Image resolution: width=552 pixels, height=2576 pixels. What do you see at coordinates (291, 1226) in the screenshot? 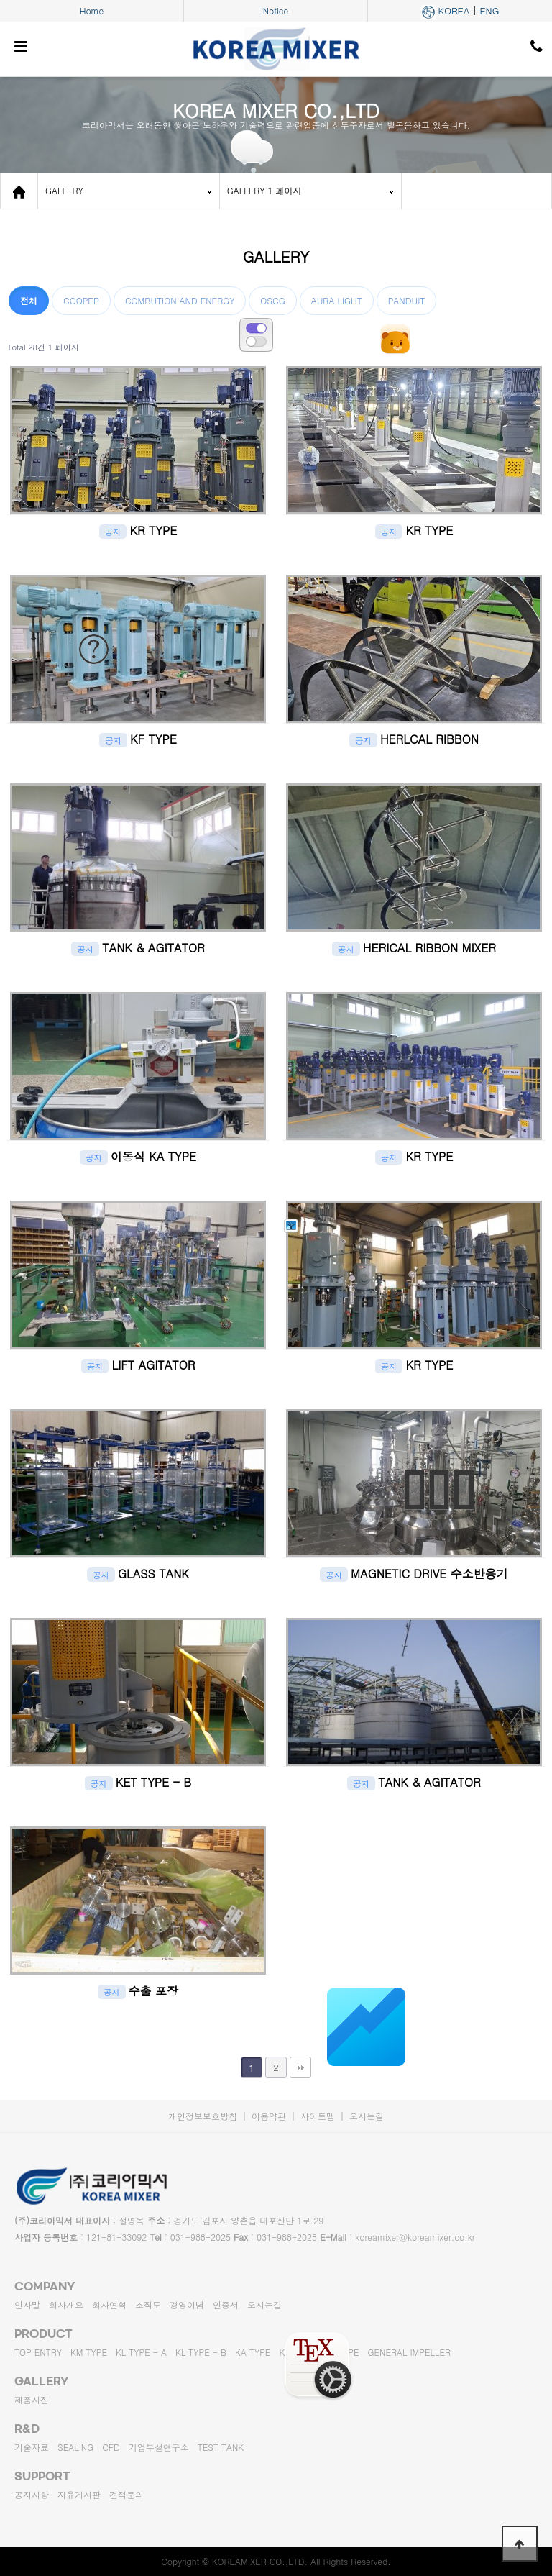
I see `open Shotwell photo manager` at bounding box center [291, 1226].